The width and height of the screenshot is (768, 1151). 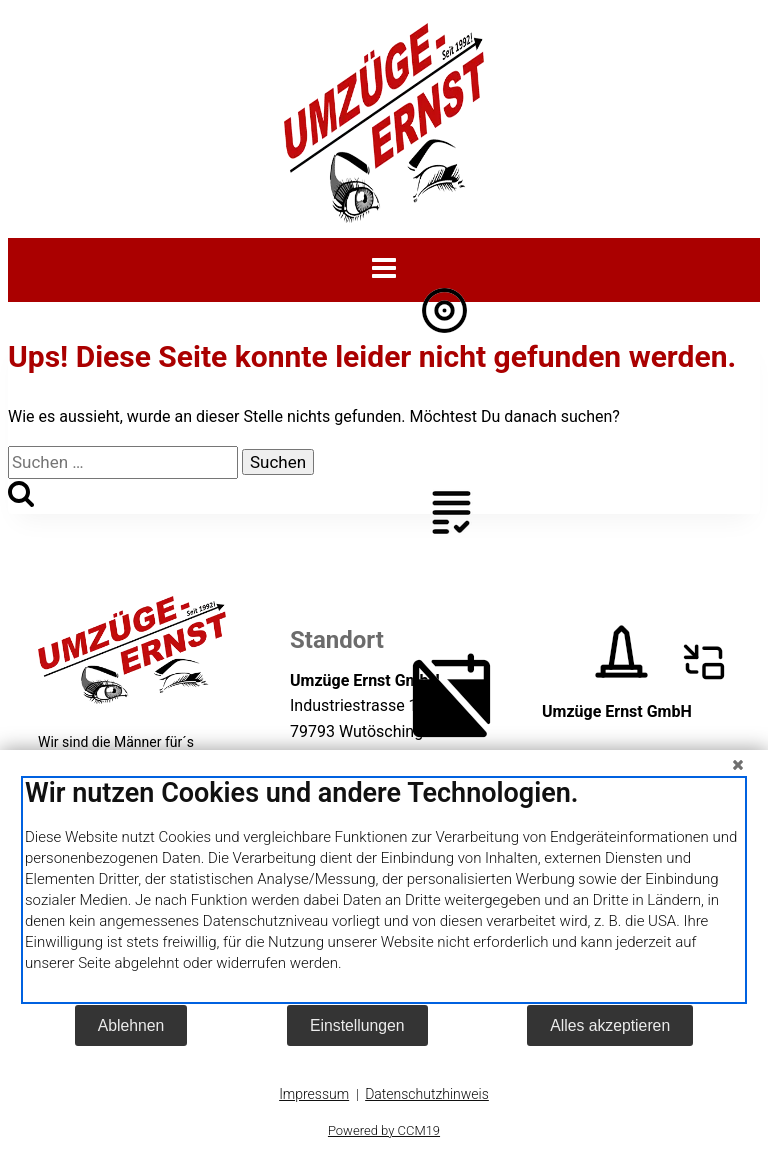 I want to click on view grading or assessment results, so click(x=451, y=512).